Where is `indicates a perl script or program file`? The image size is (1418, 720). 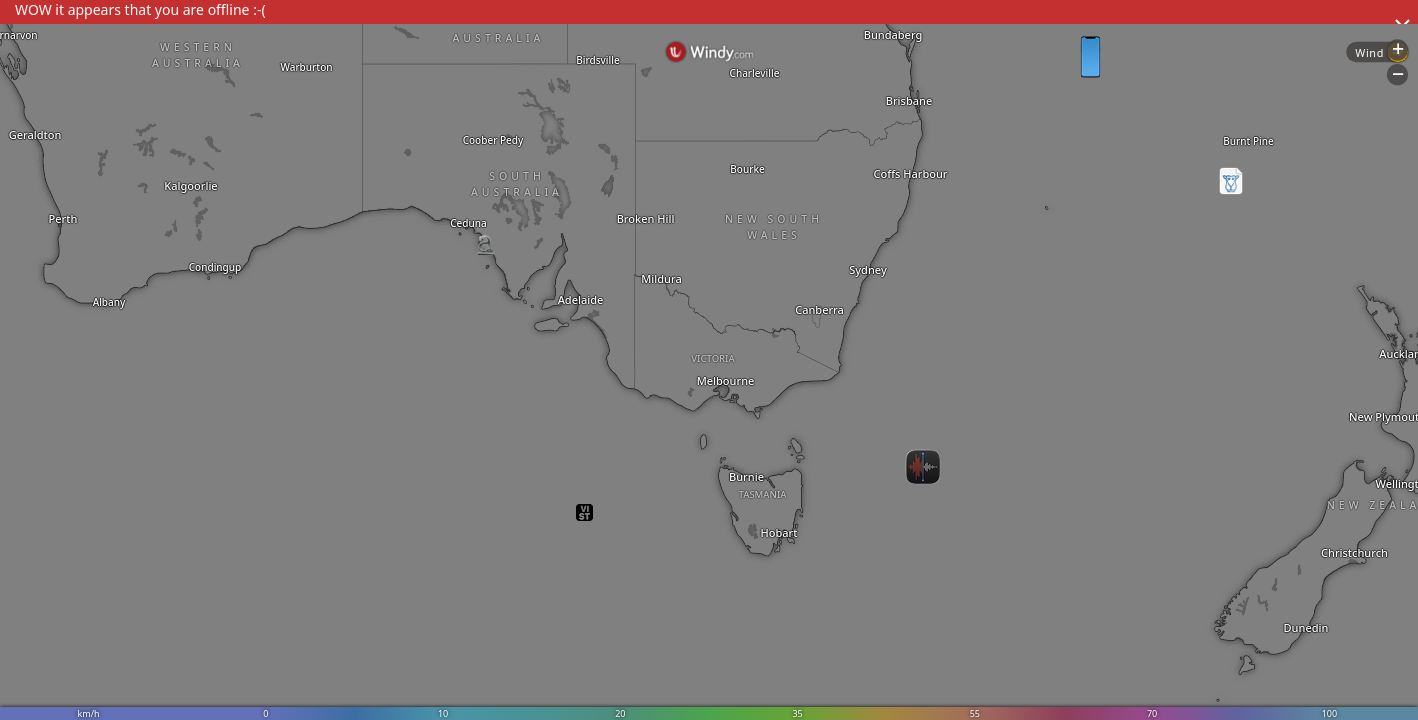 indicates a perl script or program file is located at coordinates (1231, 181).